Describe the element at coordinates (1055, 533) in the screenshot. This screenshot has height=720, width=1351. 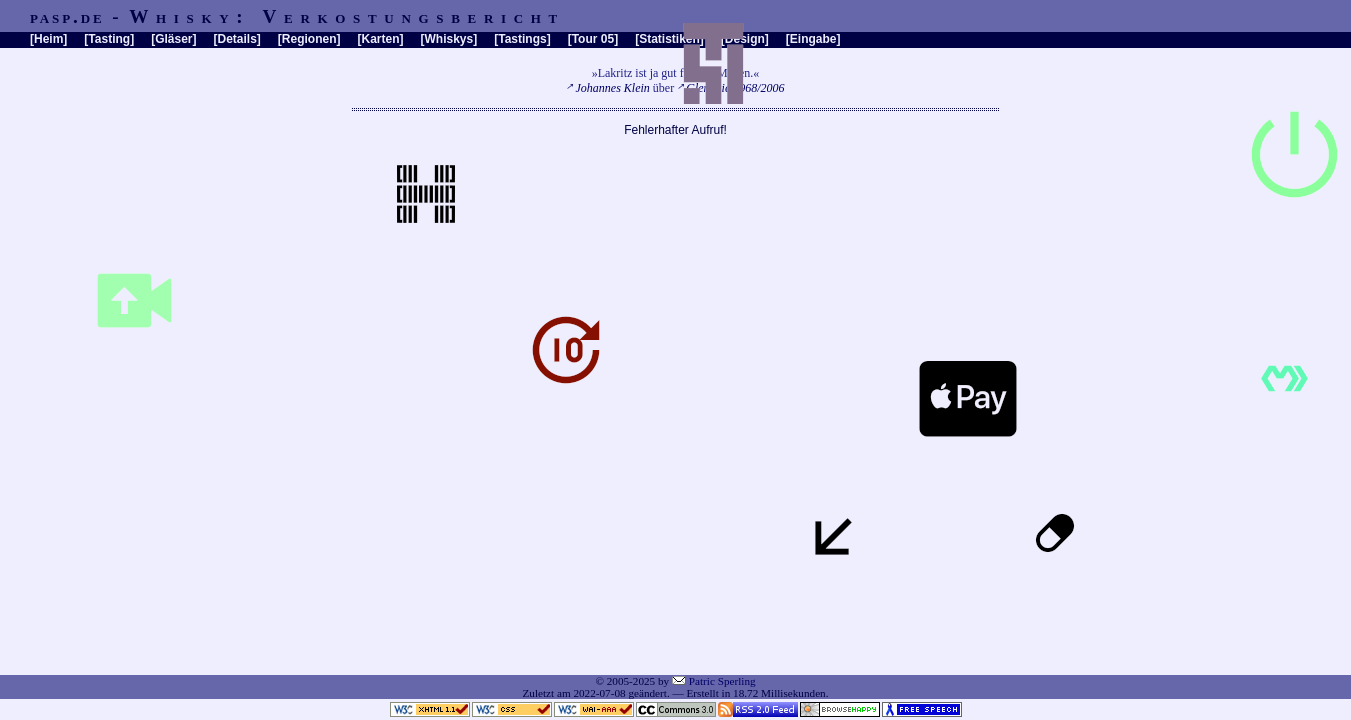
I see `access medication or pharmacy features` at that location.